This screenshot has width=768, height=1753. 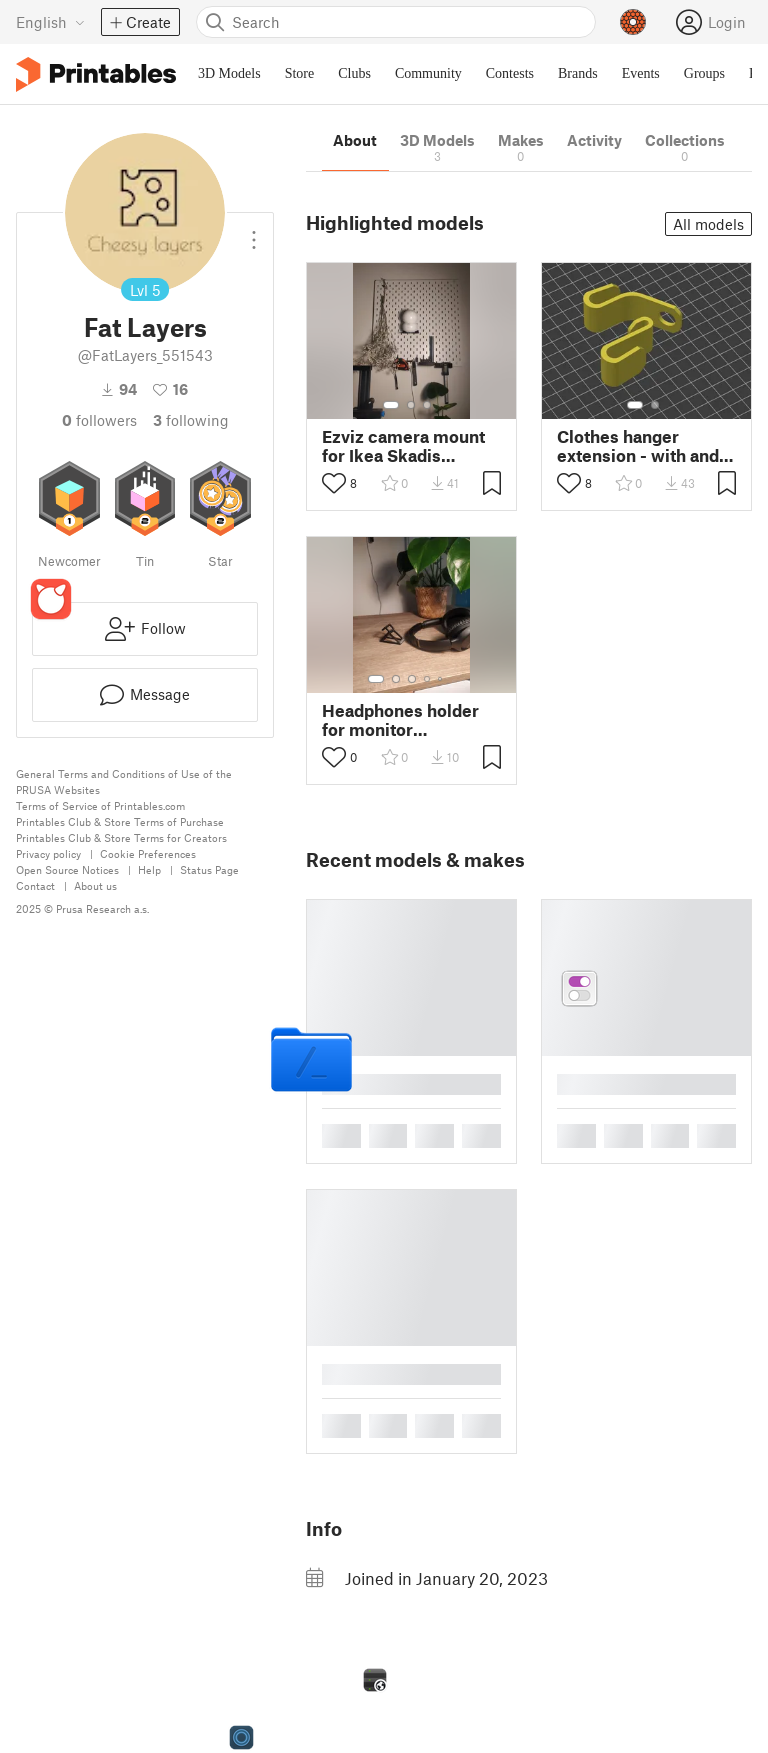 I want to click on open FreeBSD application, so click(x=51, y=599).